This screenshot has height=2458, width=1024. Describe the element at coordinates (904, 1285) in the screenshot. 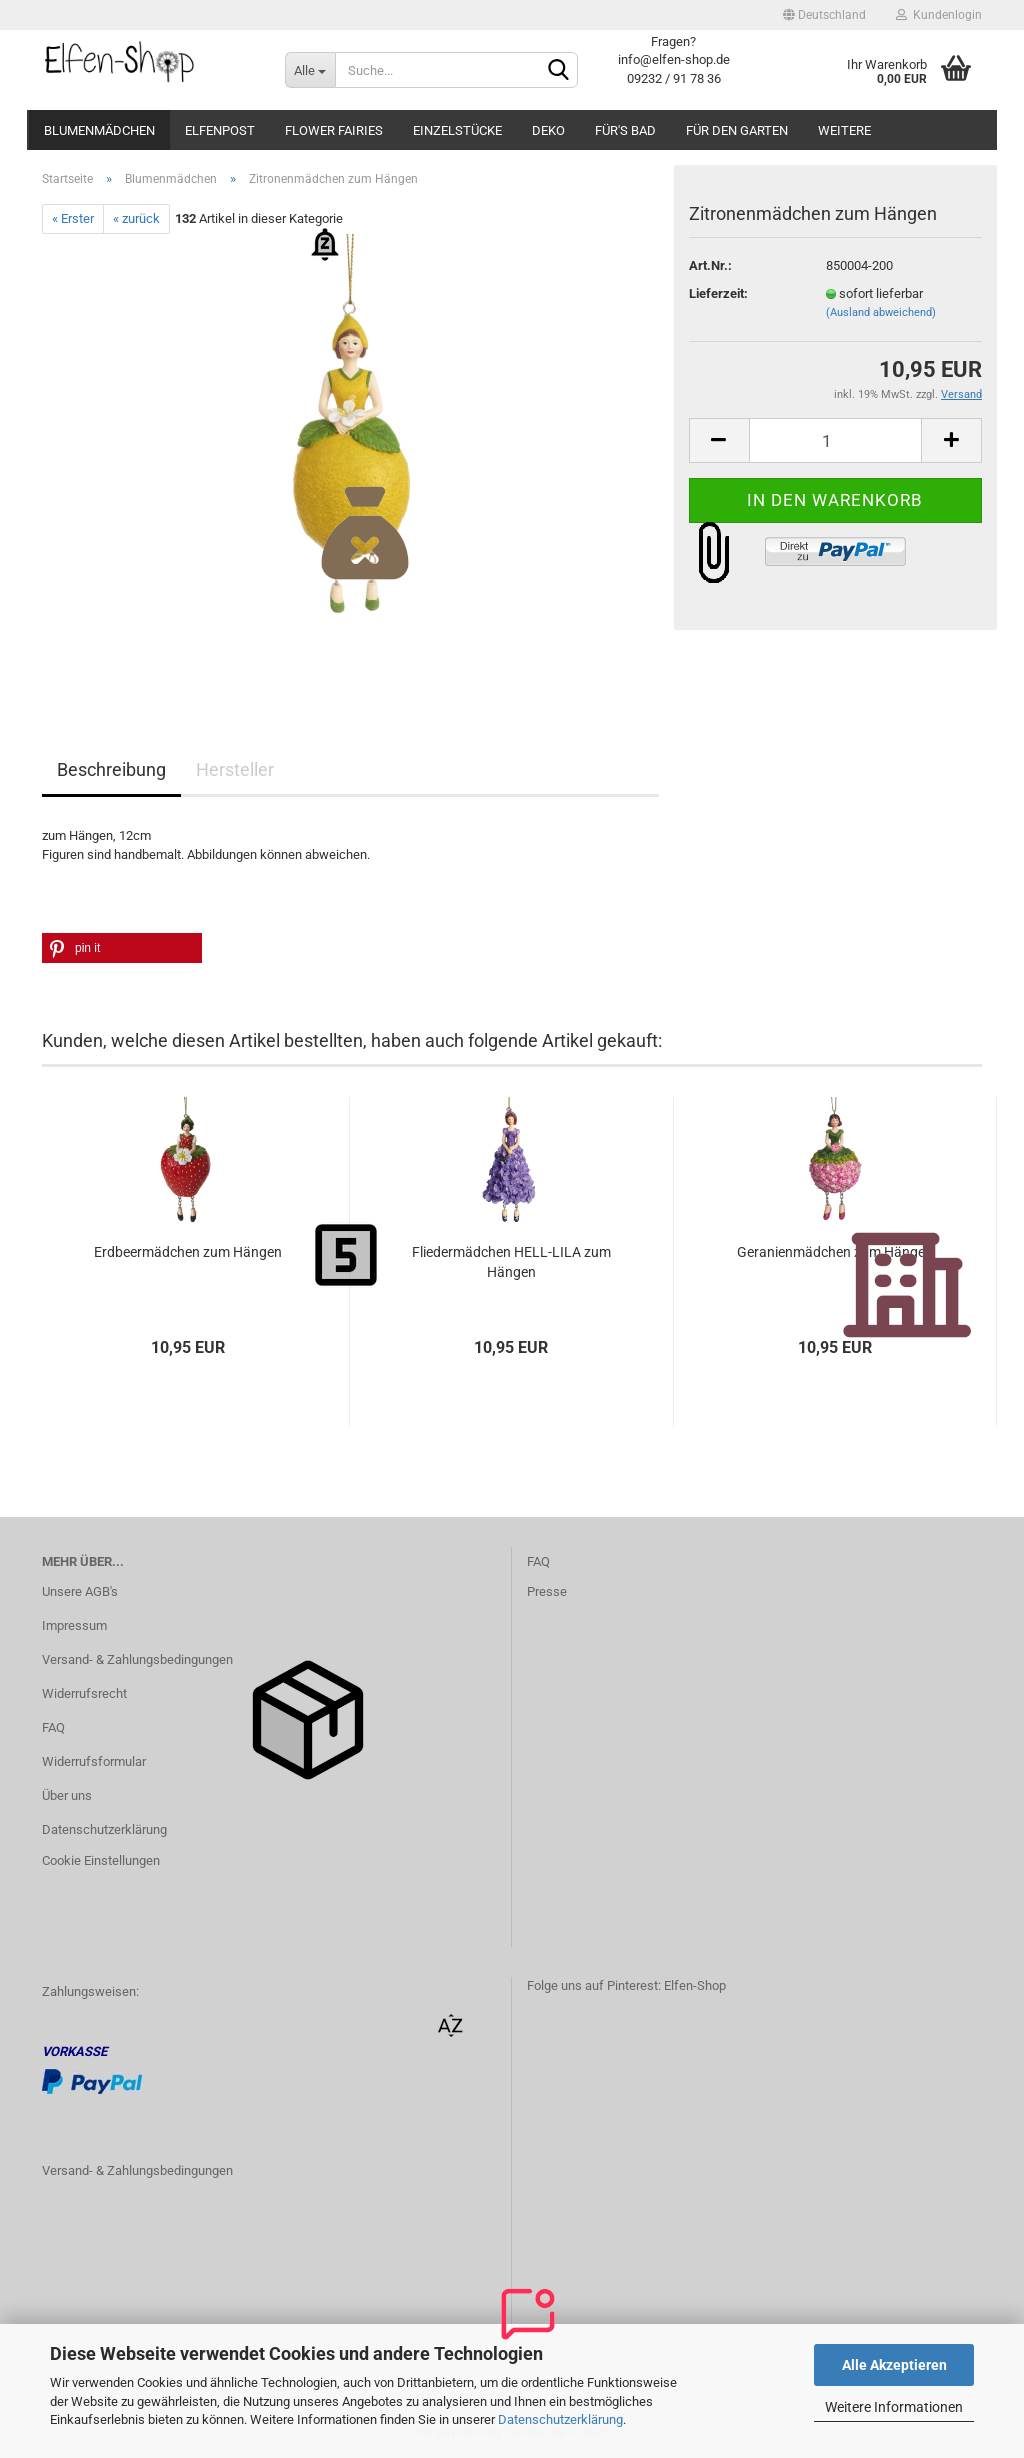

I see `view office or workplace location` at that location.